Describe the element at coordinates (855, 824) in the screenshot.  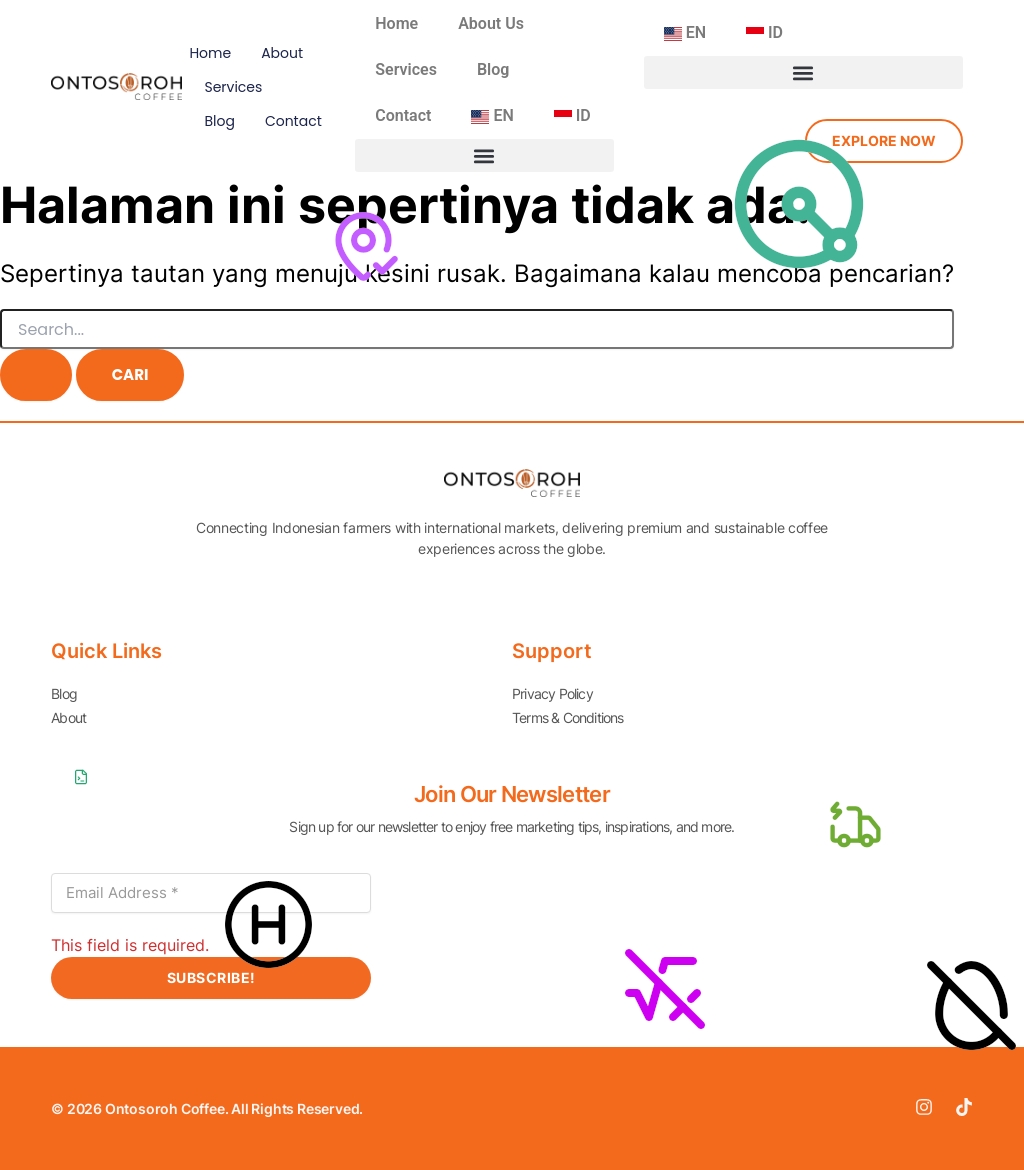
I see `select electric vehicle delivery option` at that location.